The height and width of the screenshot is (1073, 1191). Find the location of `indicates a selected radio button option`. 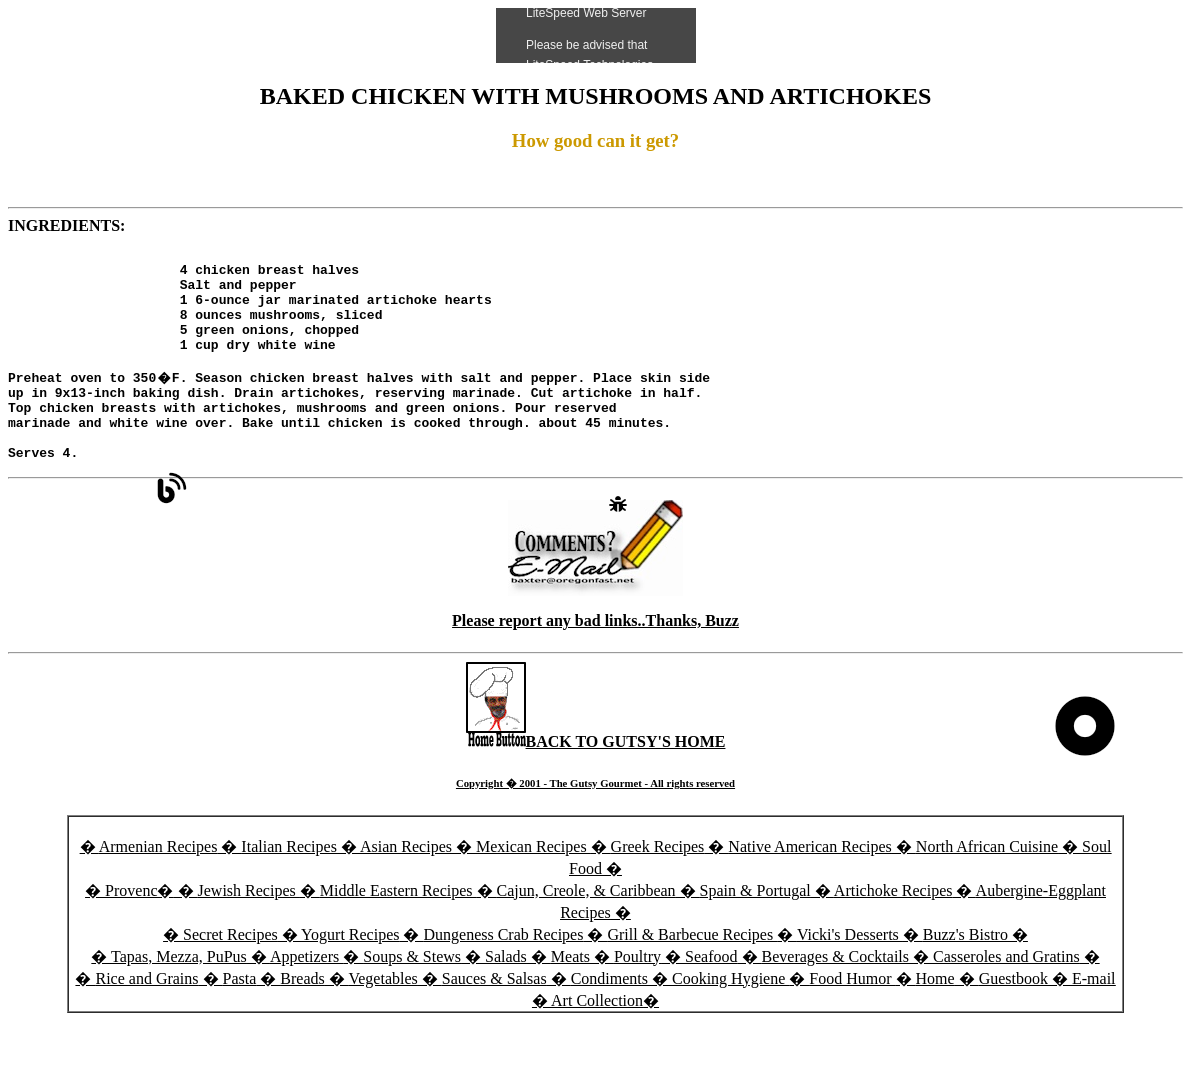

indicates a selected radio button option is located at coordinates (1085, 726).